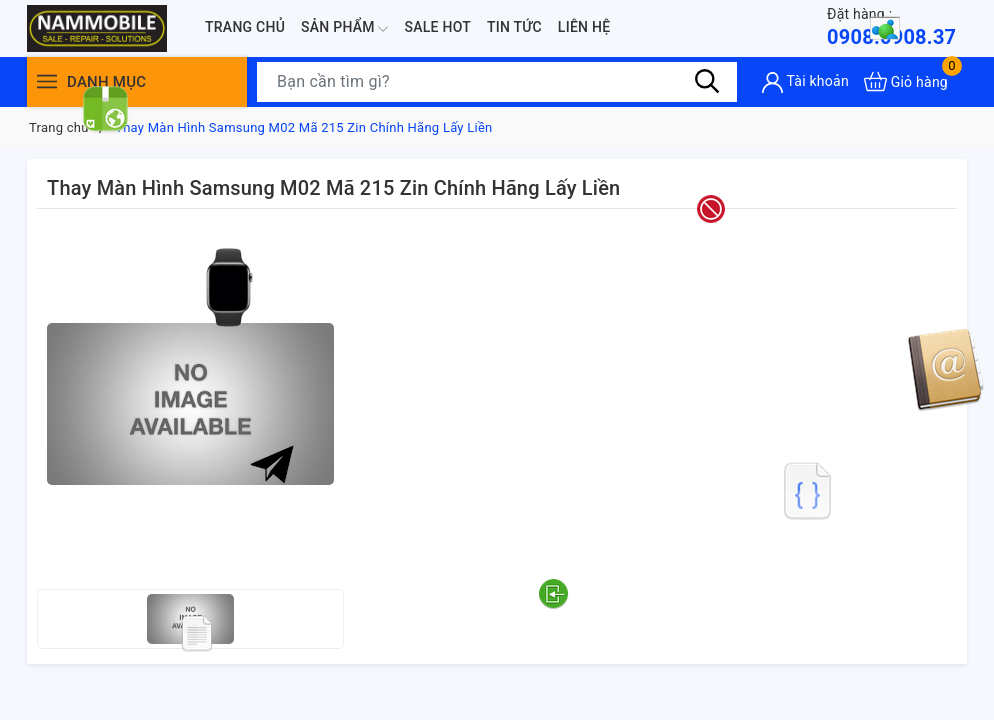 The image size is (994, 720). I want to click on delete or remove selected item, so click(711, 209).